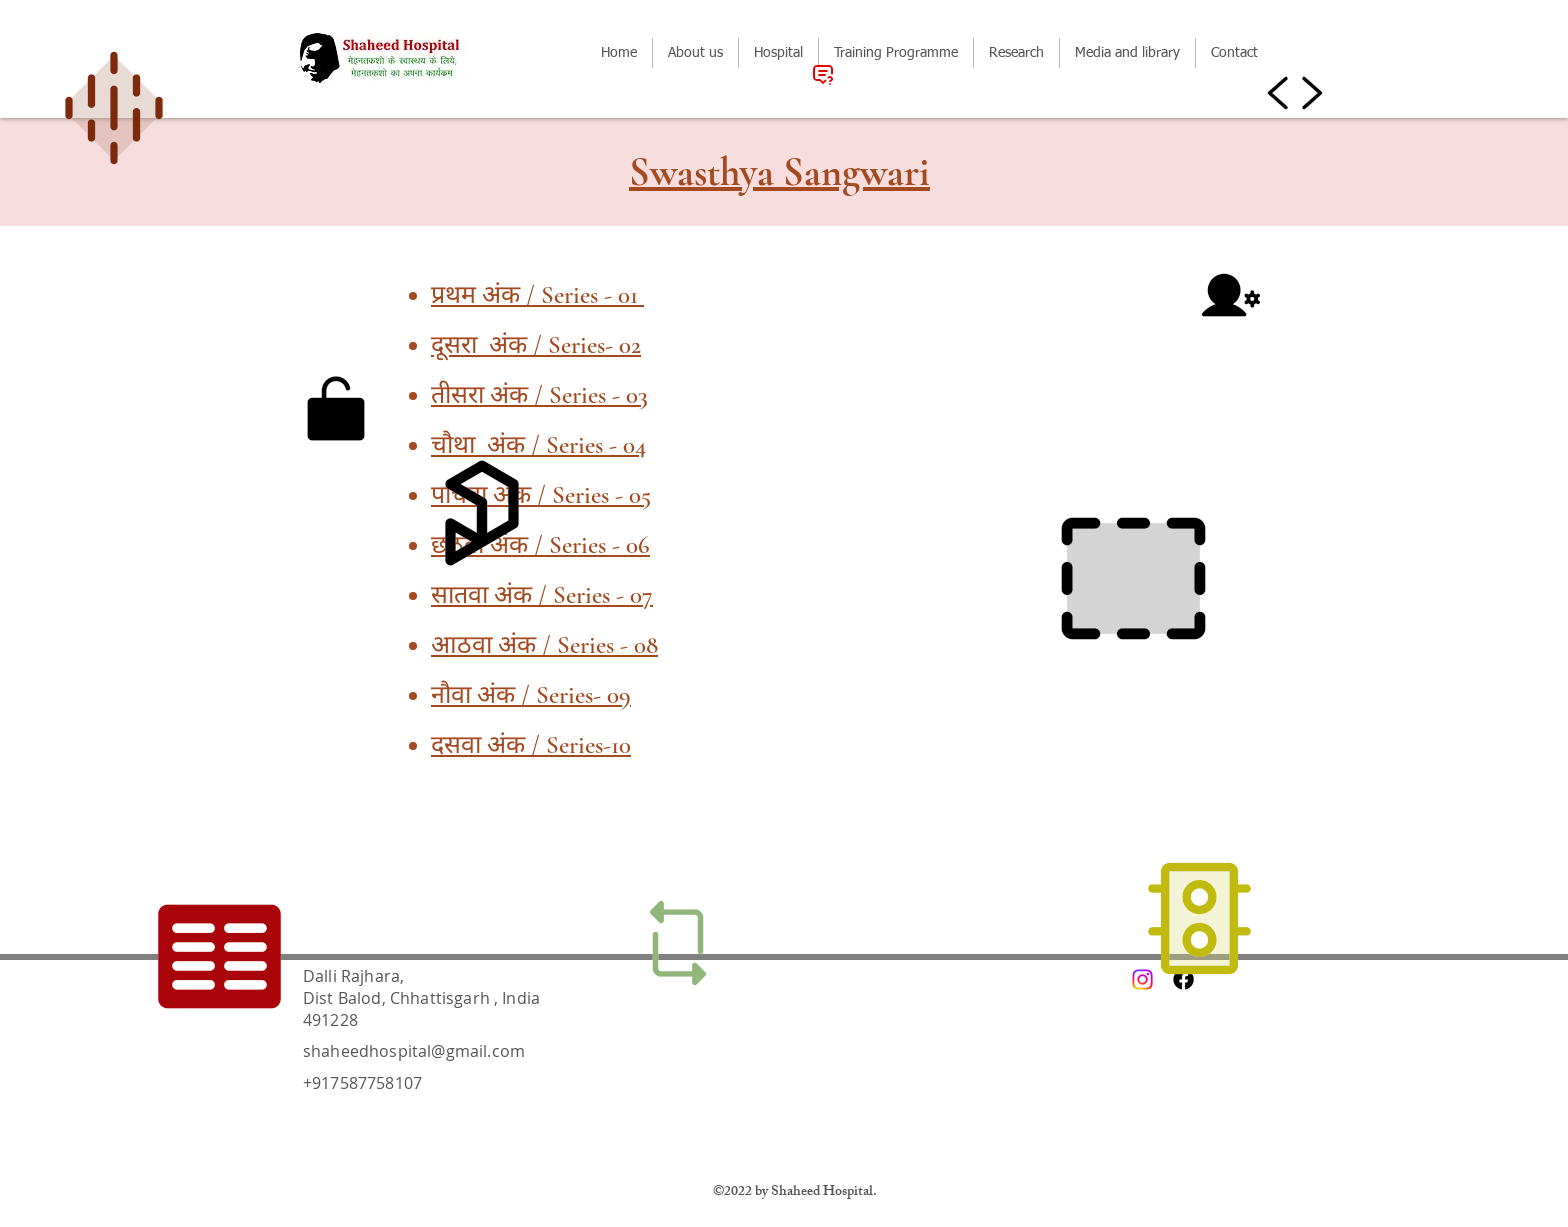  What do you see at coordinates (114, 108) in the screenshot?
I see `open google podcasts app` at bounding box center [114, 108].